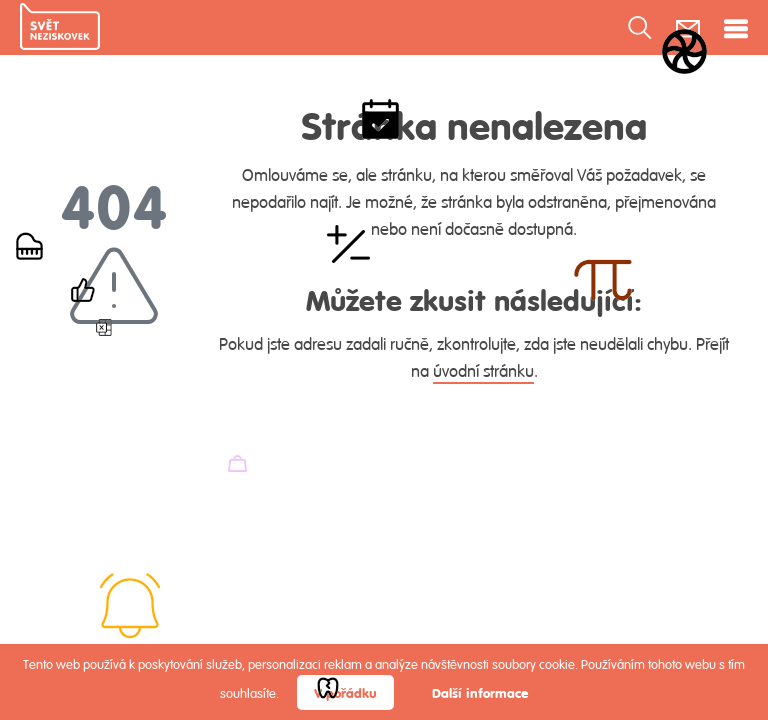 The height and width of the screenshot is (720, 768). I want to click on indicates new notifications or alerts, so click(130, 607).